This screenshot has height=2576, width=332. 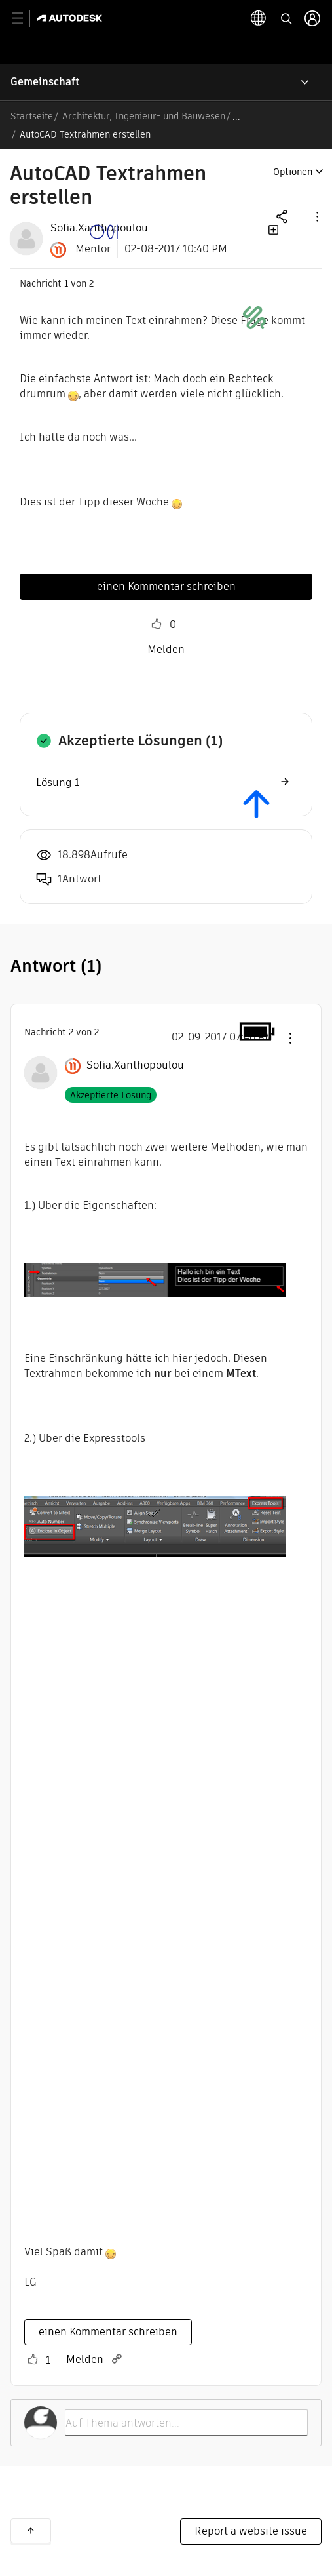 I want to click on open article on Medium, so click(x=103, y=231).